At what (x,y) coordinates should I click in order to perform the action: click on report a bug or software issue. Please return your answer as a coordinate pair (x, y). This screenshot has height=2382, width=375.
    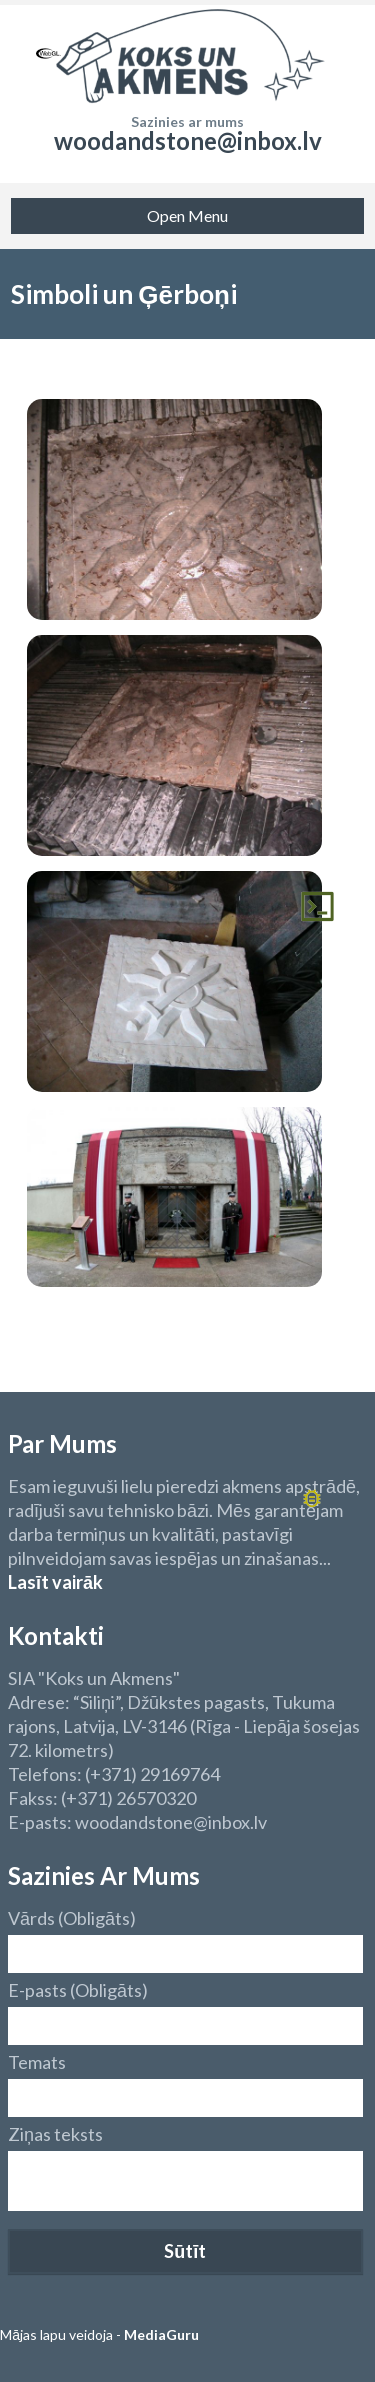
    Looking at the image, I should click on (312, 1498).